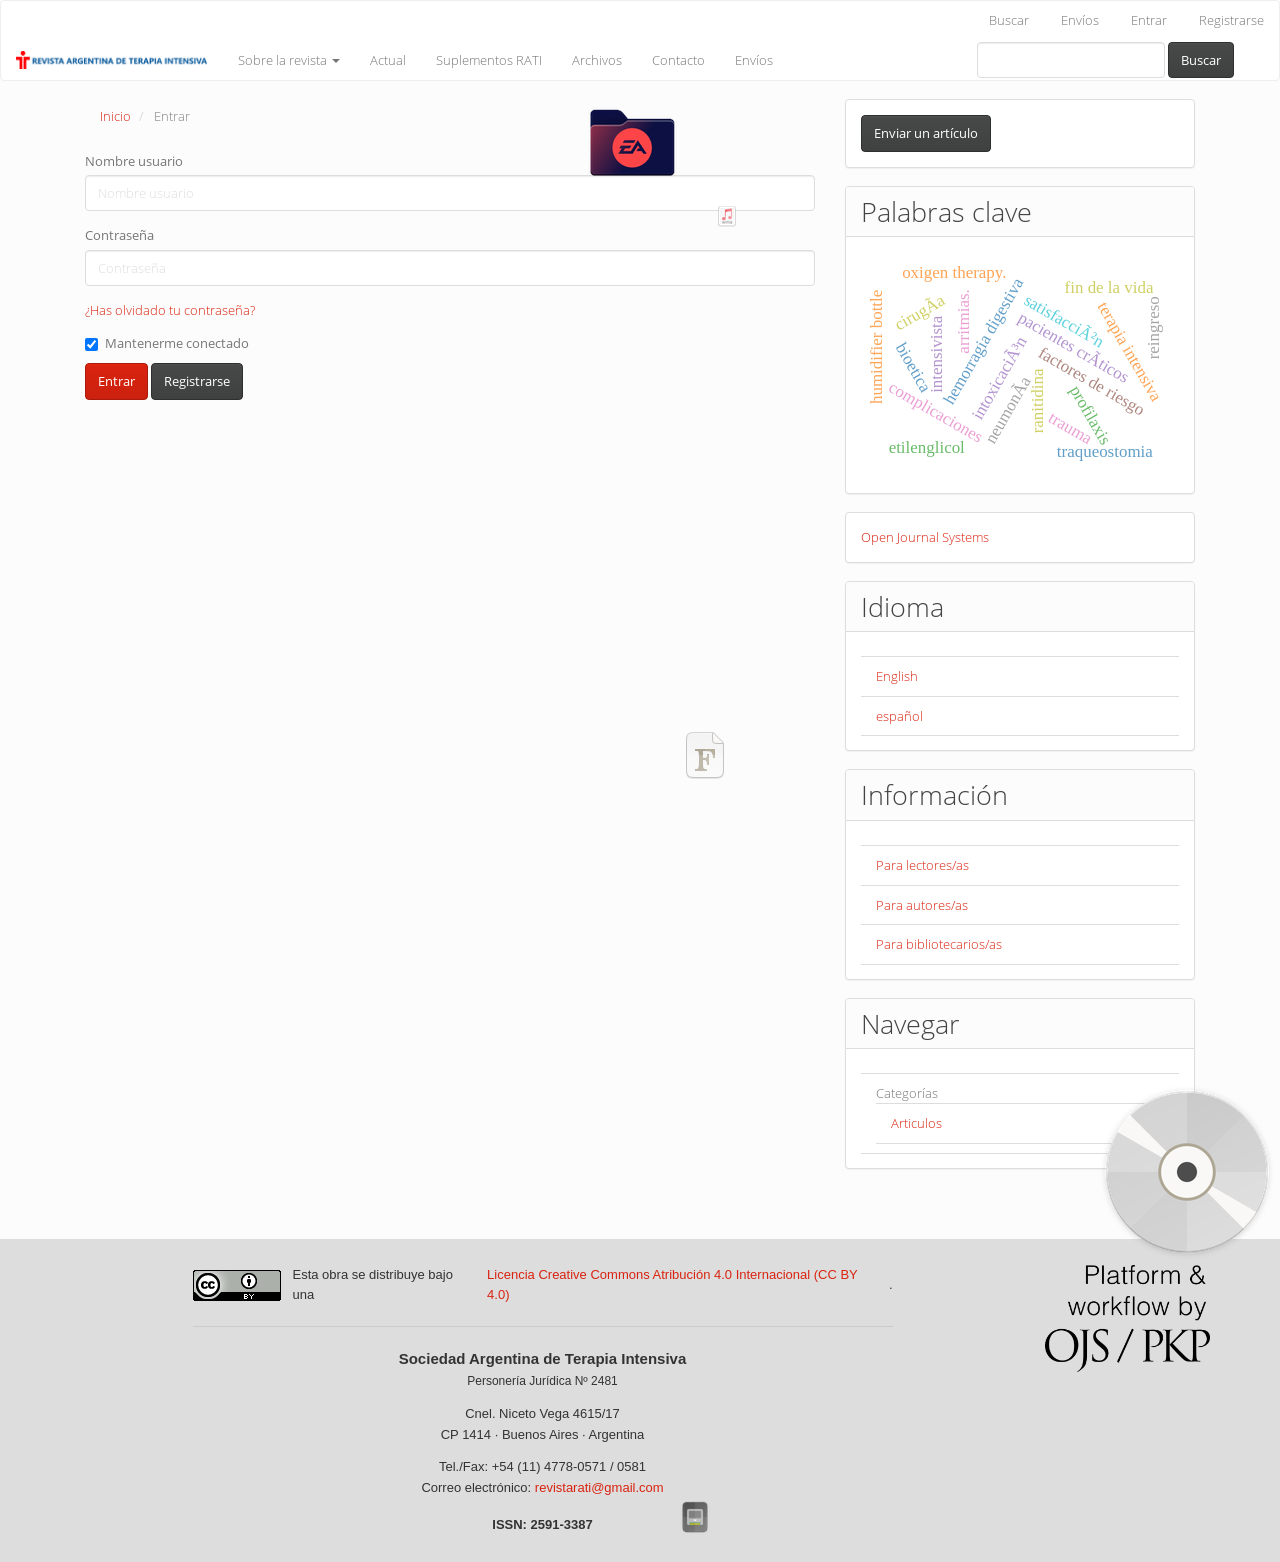 The width and height of the screenshot is (1280, 1562). What do you see at coordinates (695, 1517) in the screenshot?
I see `gameboy rom file type indicator` at bounding box center [695, 1517].